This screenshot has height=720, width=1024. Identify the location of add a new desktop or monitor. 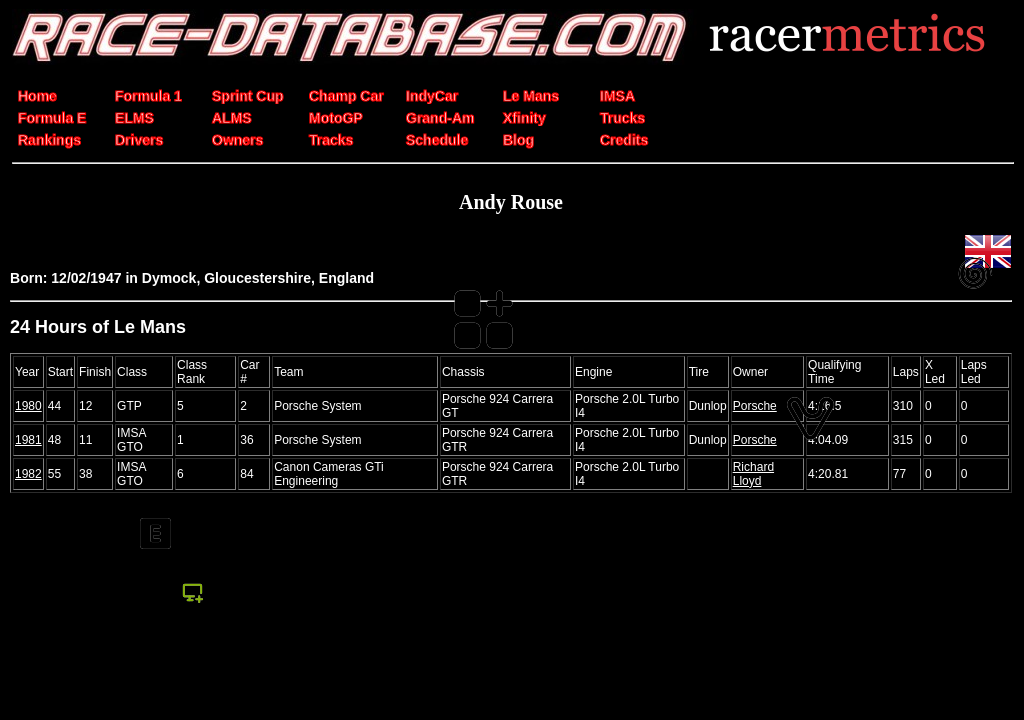
(192, 592).